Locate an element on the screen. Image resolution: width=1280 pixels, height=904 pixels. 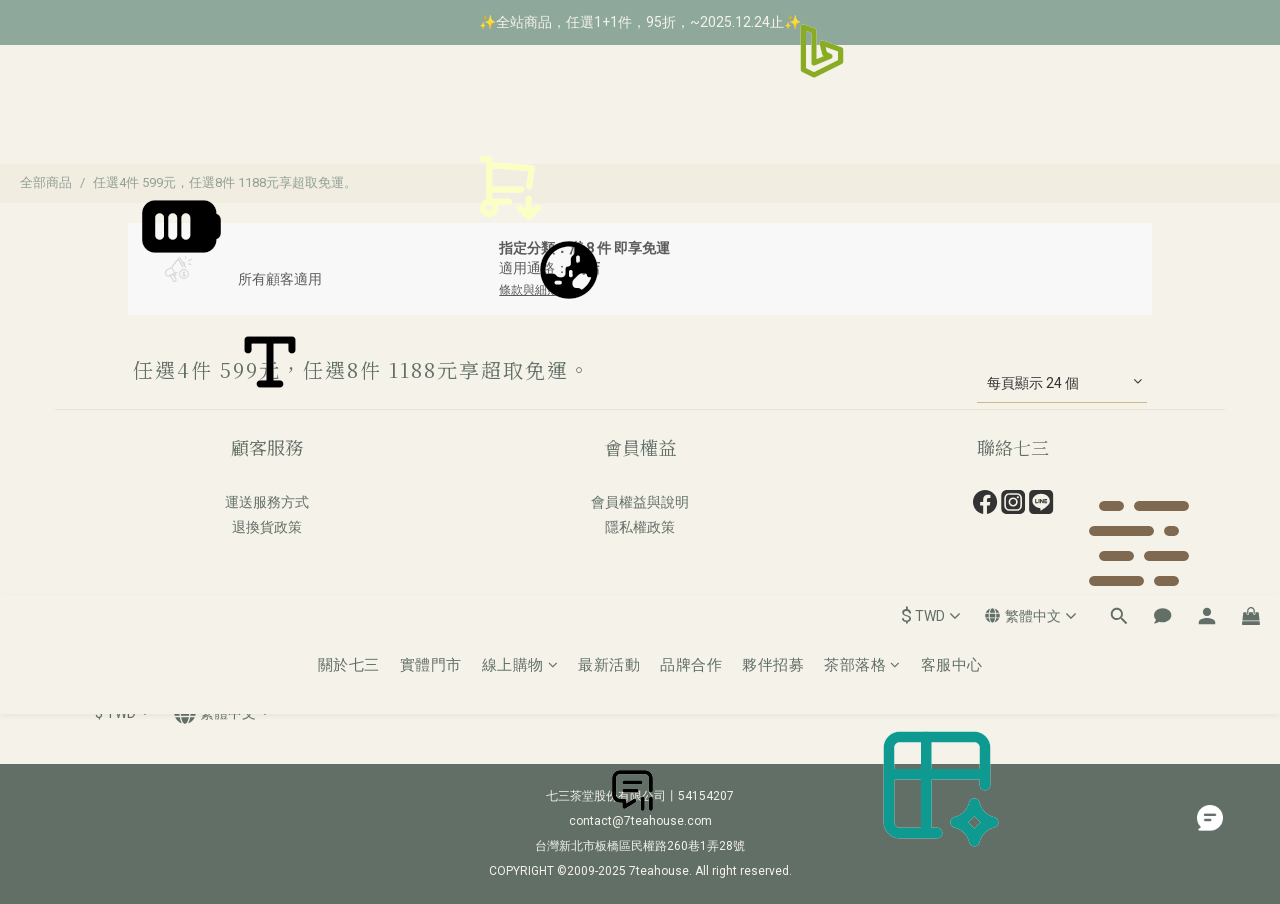
format text or change font style is located at coordinates (270, 362).